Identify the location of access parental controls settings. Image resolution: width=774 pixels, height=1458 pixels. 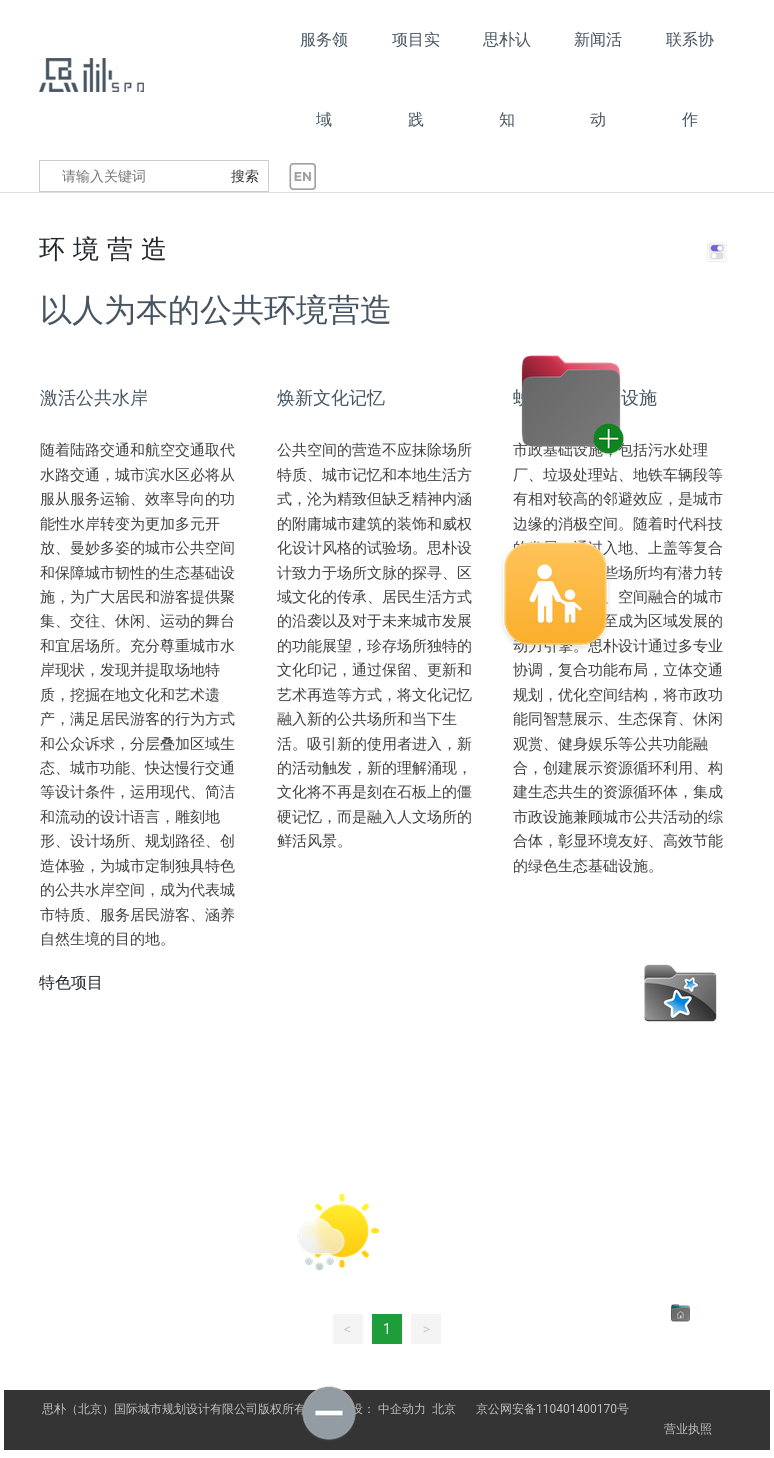
(555, 595).